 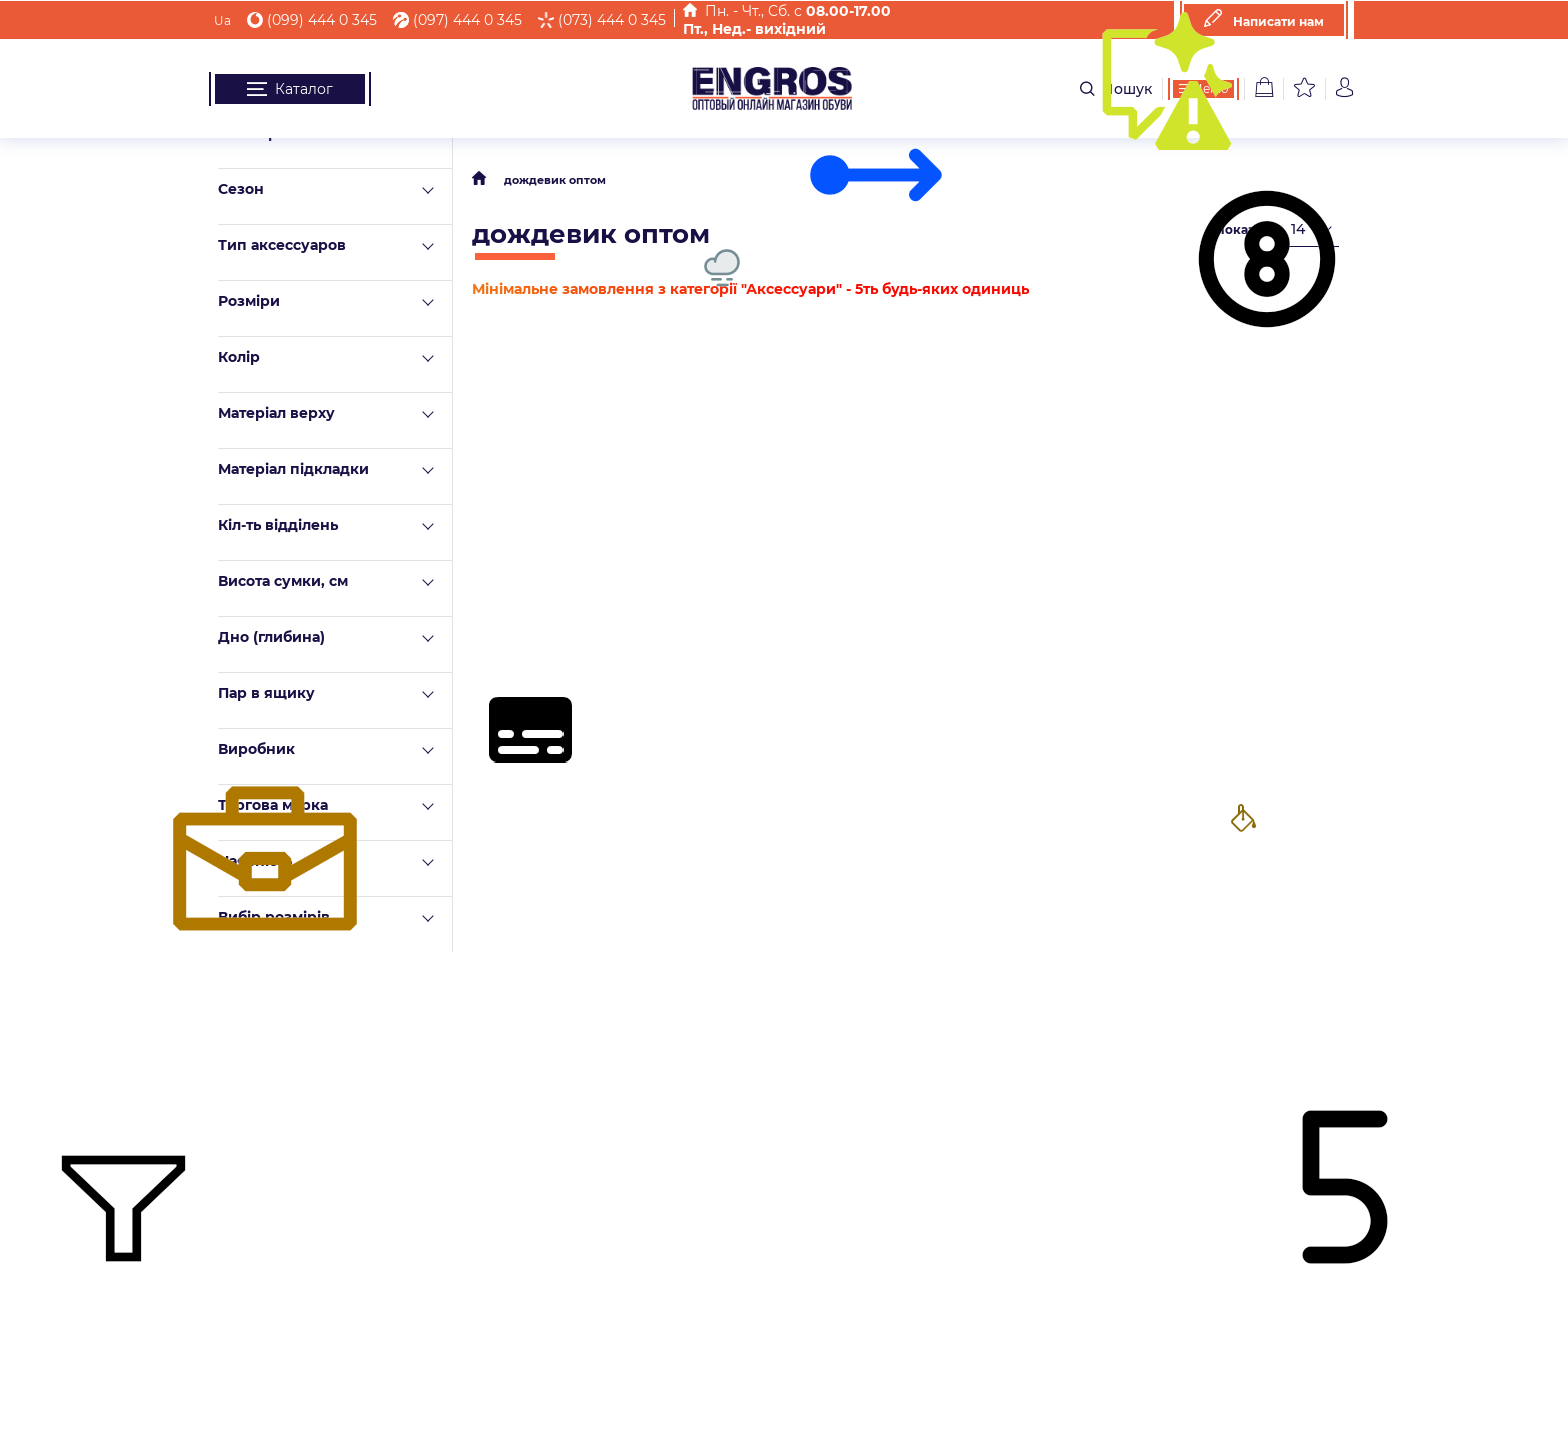 What do you see at coordinates (1345, 1187) in the screenshot?
I see `indicates step 5 in a multi-step process` at bounding box center [1345, 1187].